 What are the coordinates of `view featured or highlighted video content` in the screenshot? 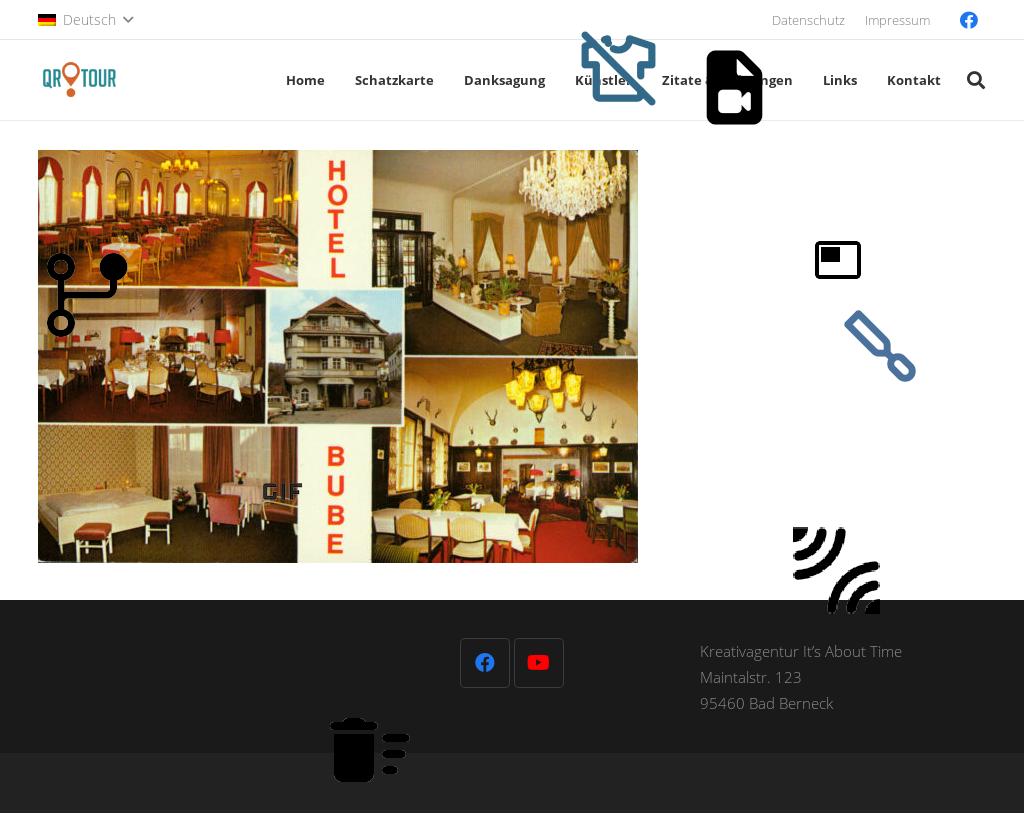 It's located at (838, 260).